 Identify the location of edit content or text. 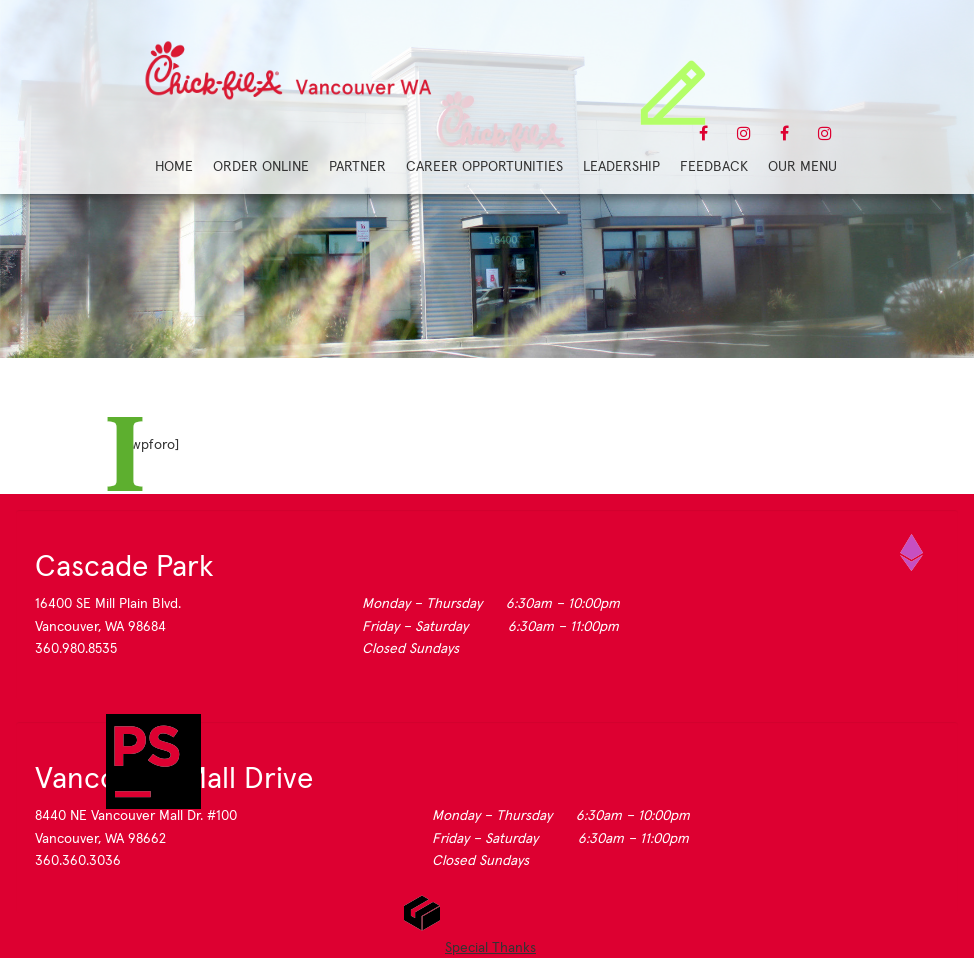
(673, 93).